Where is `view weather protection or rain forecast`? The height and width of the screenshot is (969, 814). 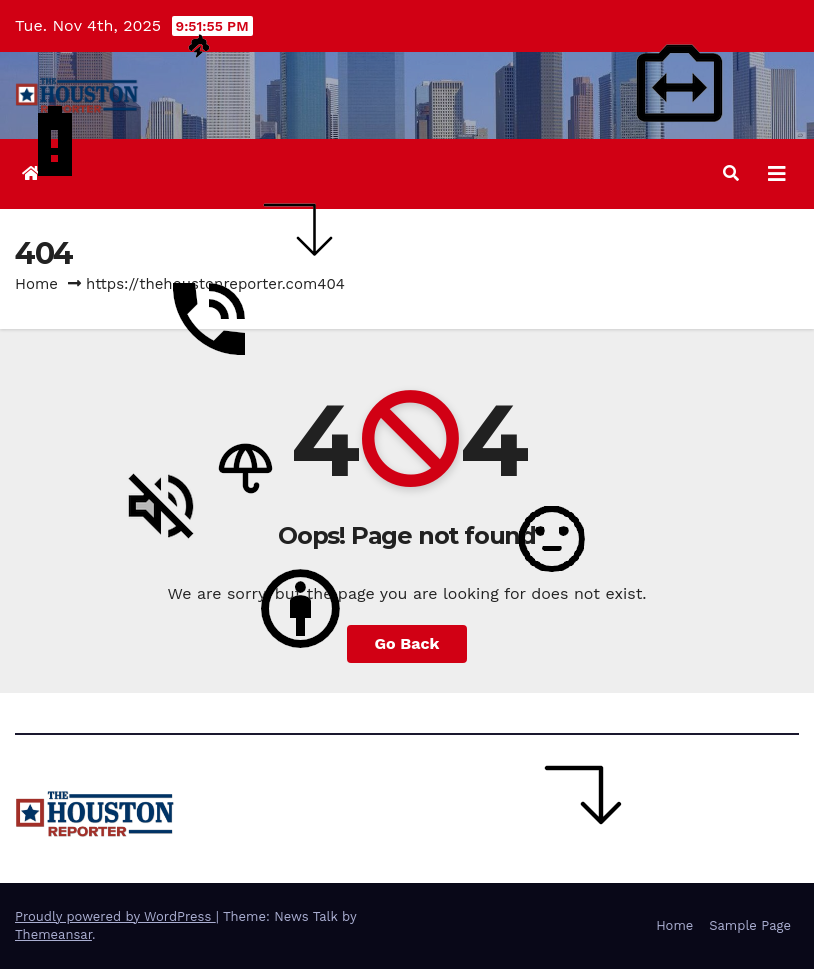
view weather protection or rain forecast is located at coordinates (245, 468).